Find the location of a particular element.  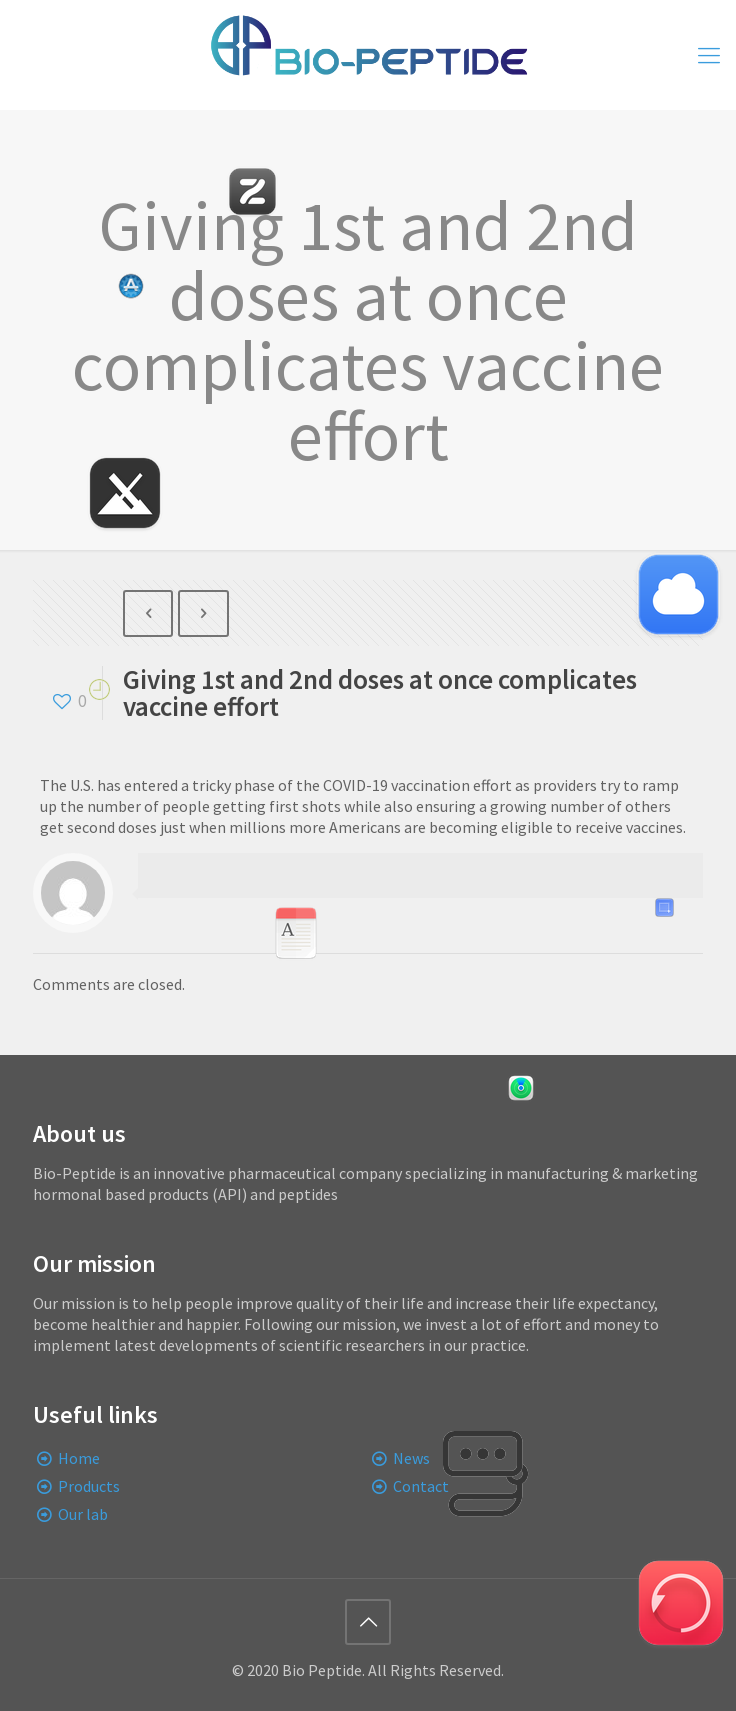

generate a one-time password code is located at coordinates (488, 1476).